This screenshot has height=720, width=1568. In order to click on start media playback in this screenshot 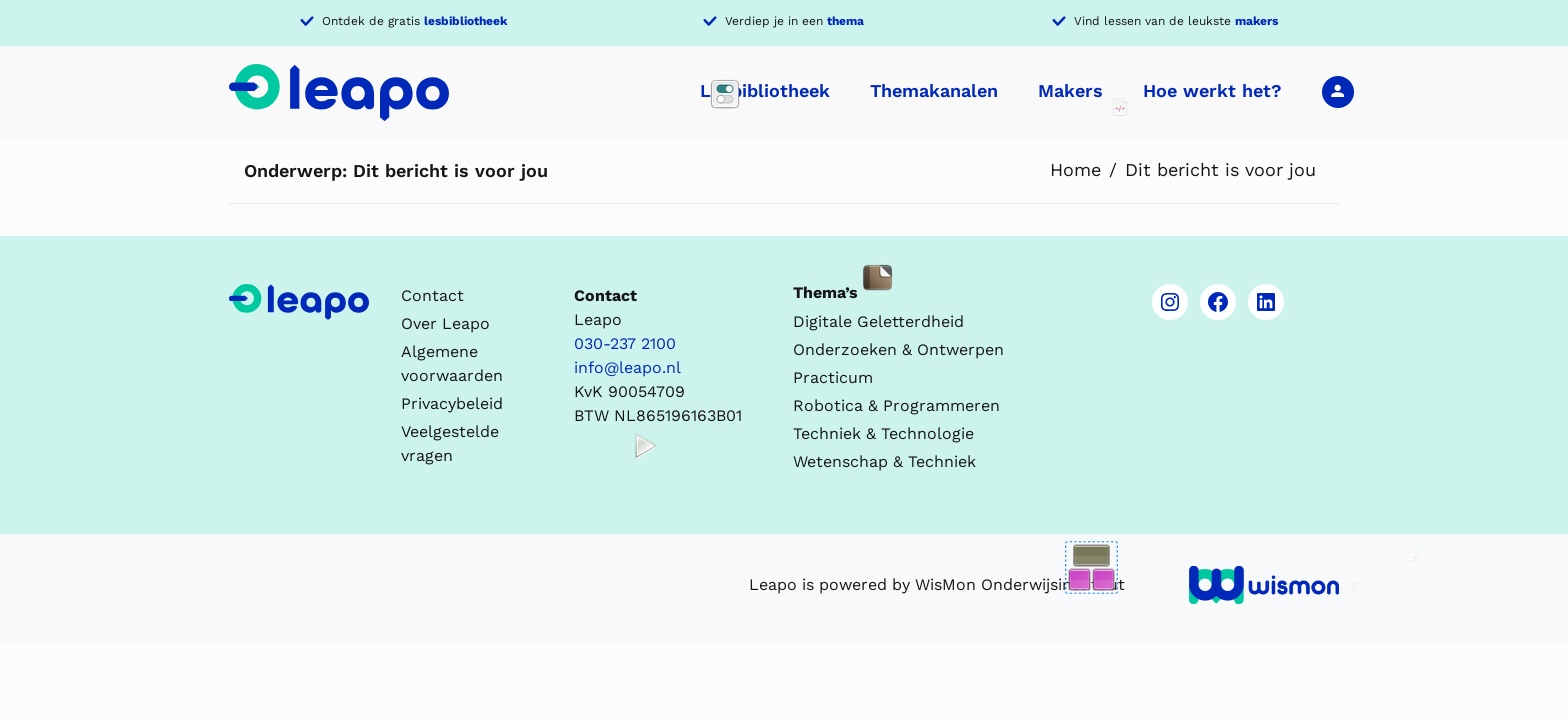, I will do `click(645, 446)`.